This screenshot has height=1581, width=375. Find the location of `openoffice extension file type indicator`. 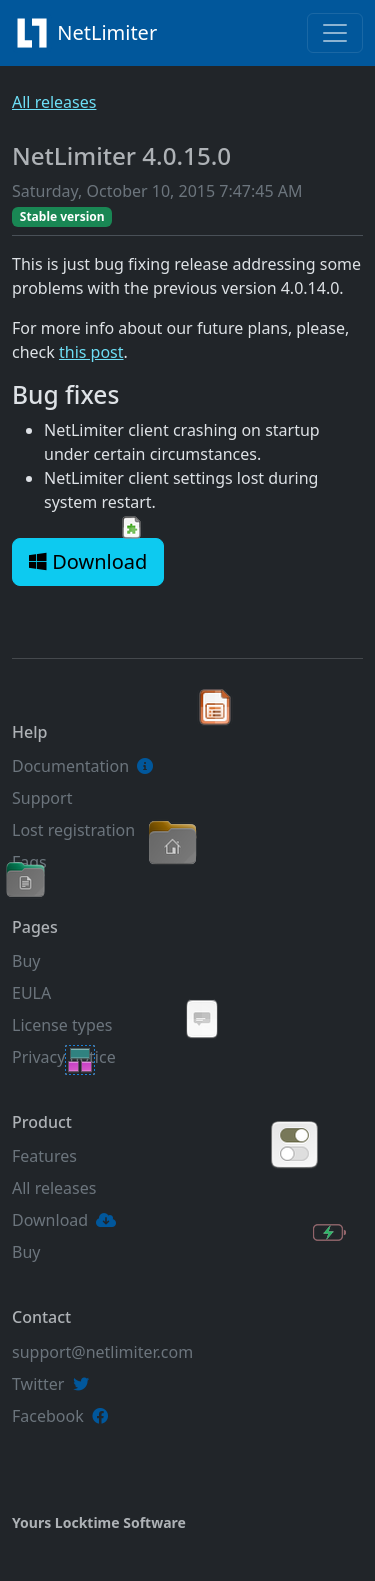

openoffice extension file type indicator is located at coordinates (131, 527).